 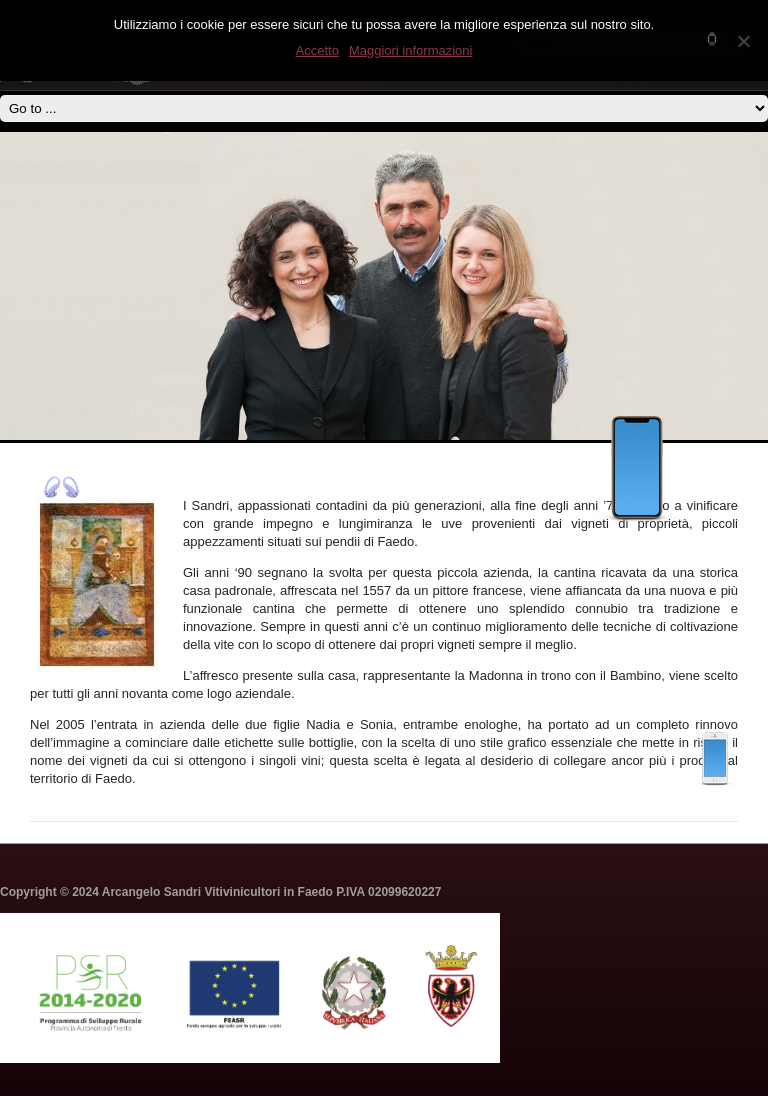 I want to click on connected iPhone SE device, so click(x=715, y=759).